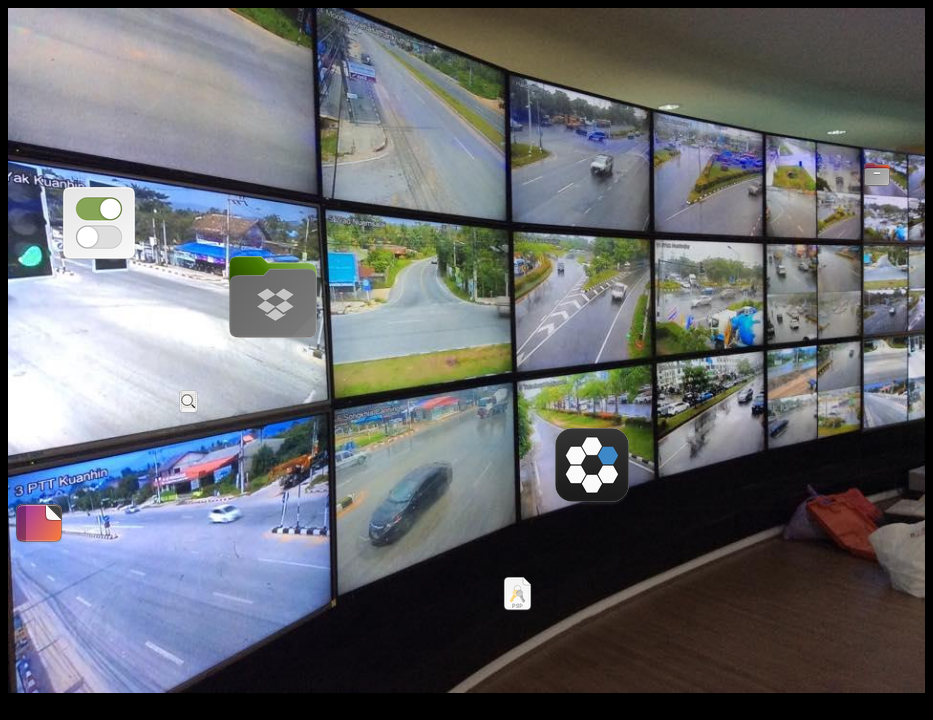  Describe the element at coordinates (877, 174) in the screenshot. I see `open the file manager application` at that location.